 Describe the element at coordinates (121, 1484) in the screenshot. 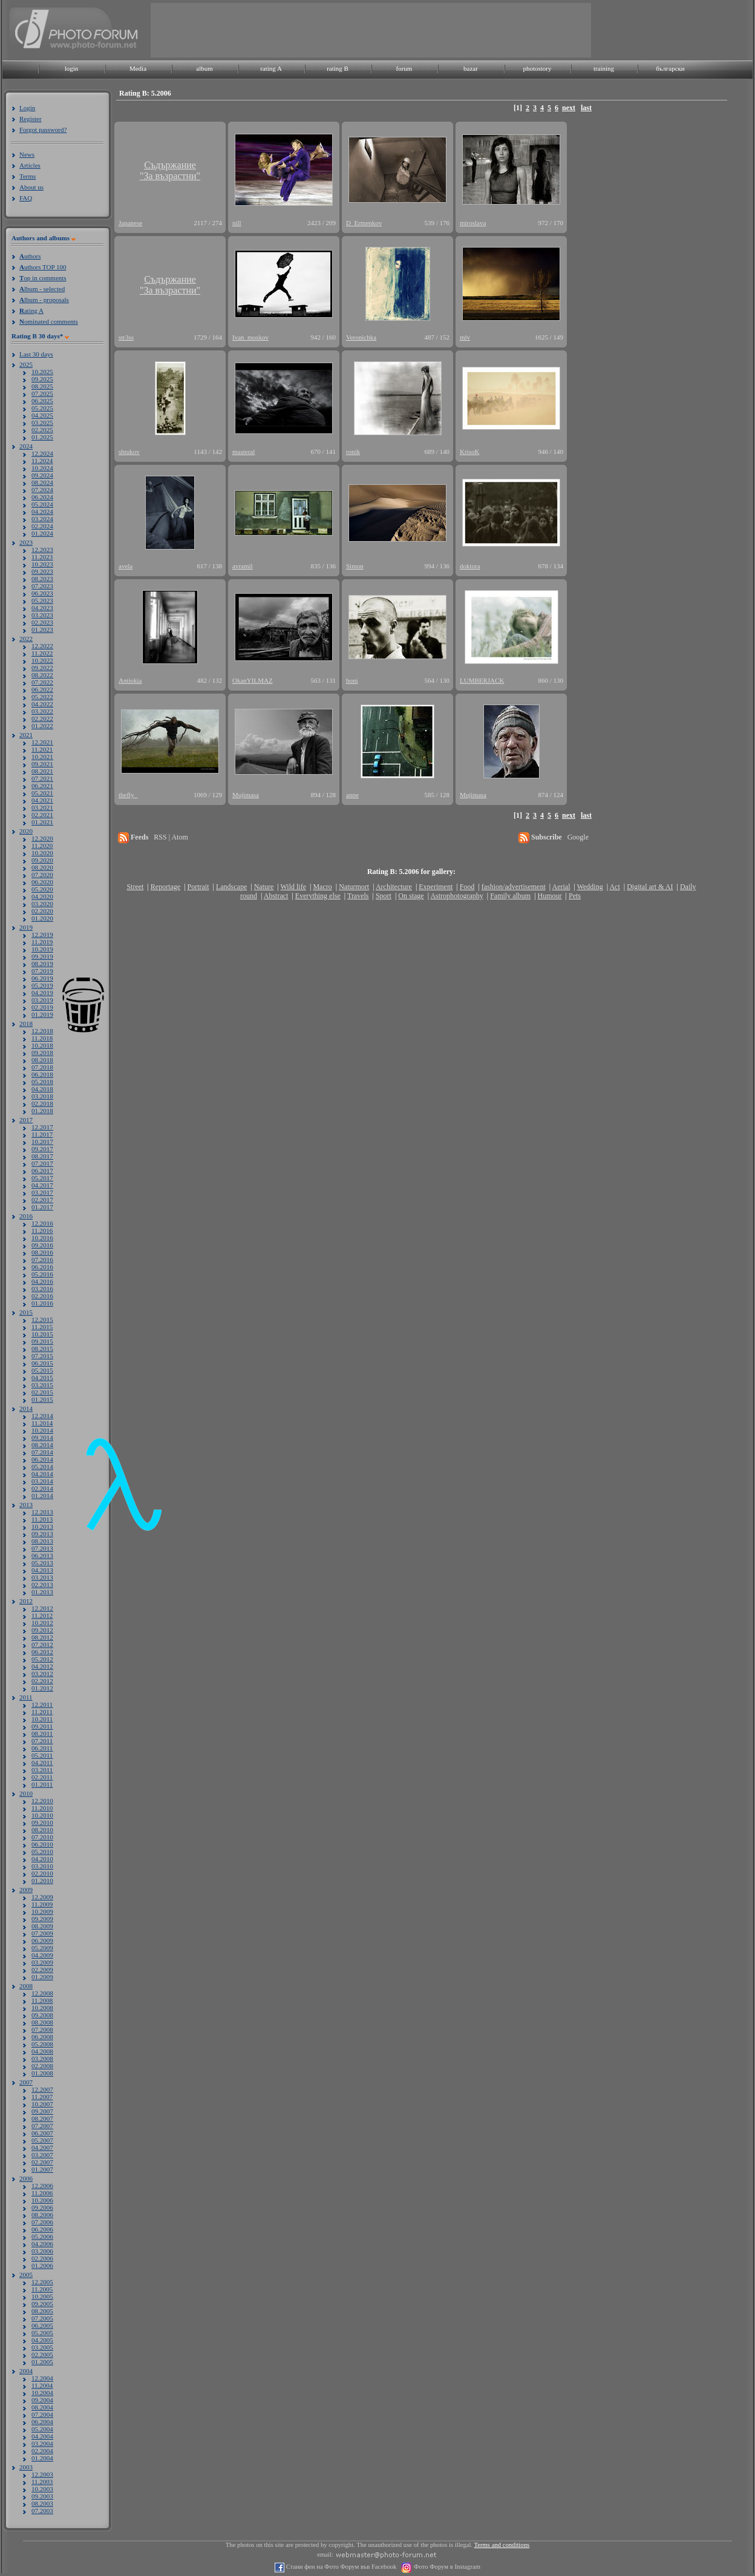

I see `access lambda or serverless function settings` at that location.